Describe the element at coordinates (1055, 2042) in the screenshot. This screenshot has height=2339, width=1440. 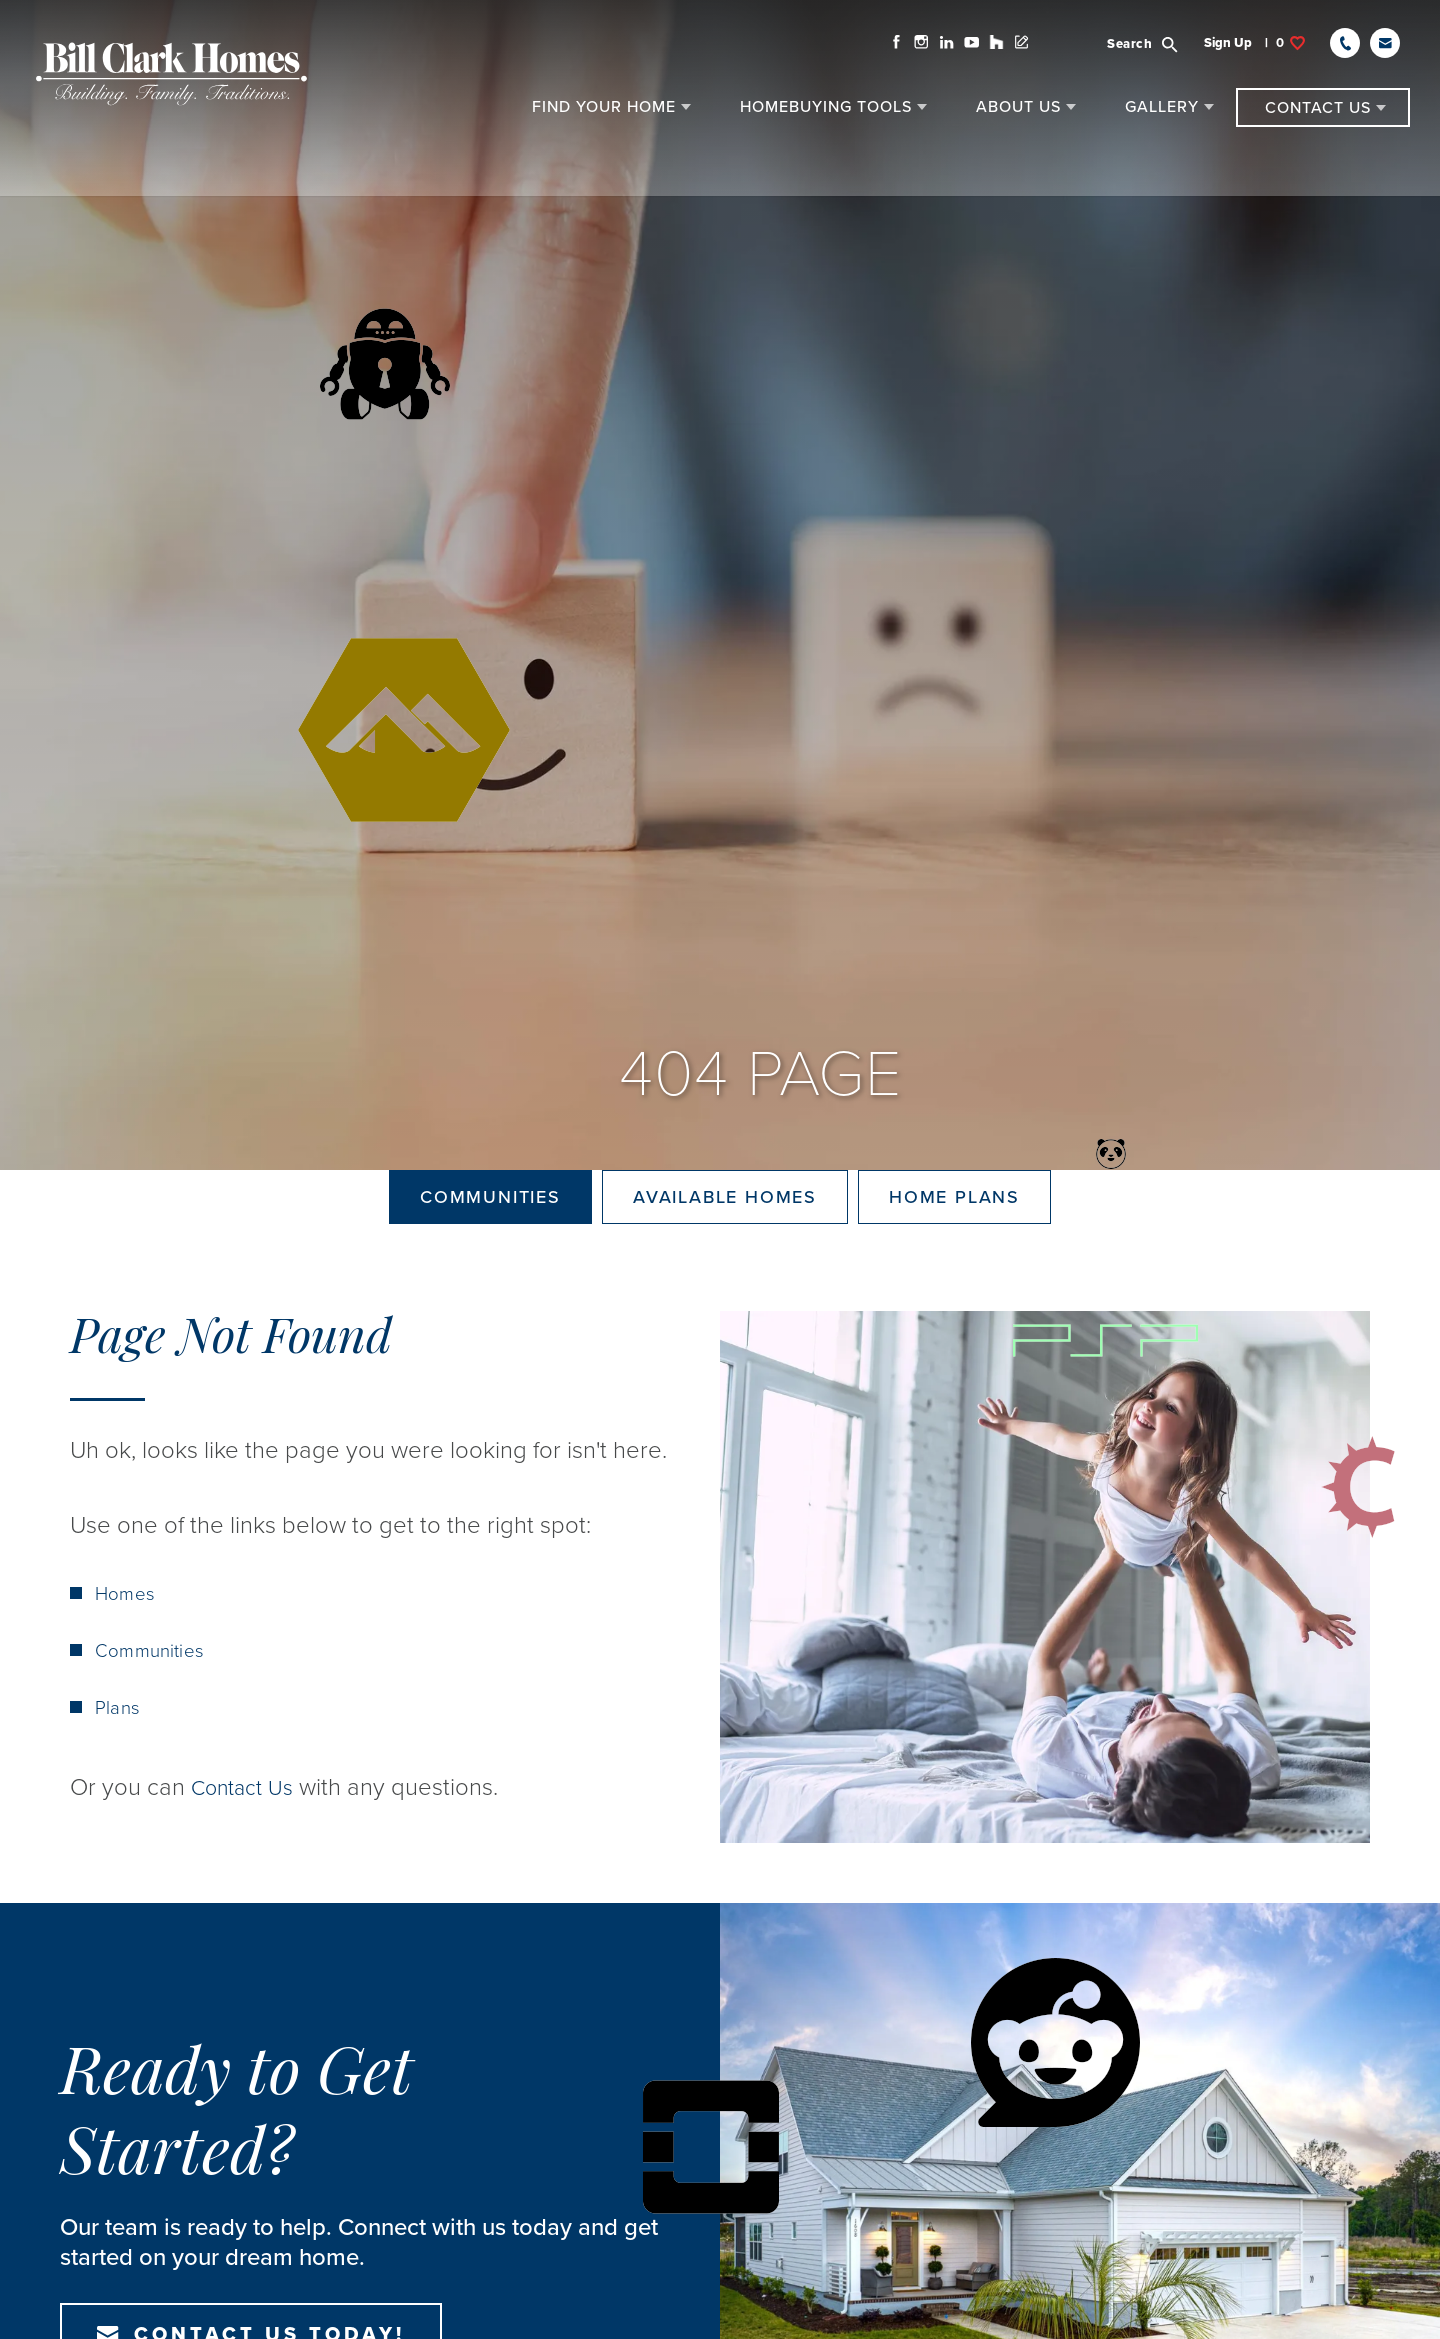
I see `open the Reddit app` at that location.